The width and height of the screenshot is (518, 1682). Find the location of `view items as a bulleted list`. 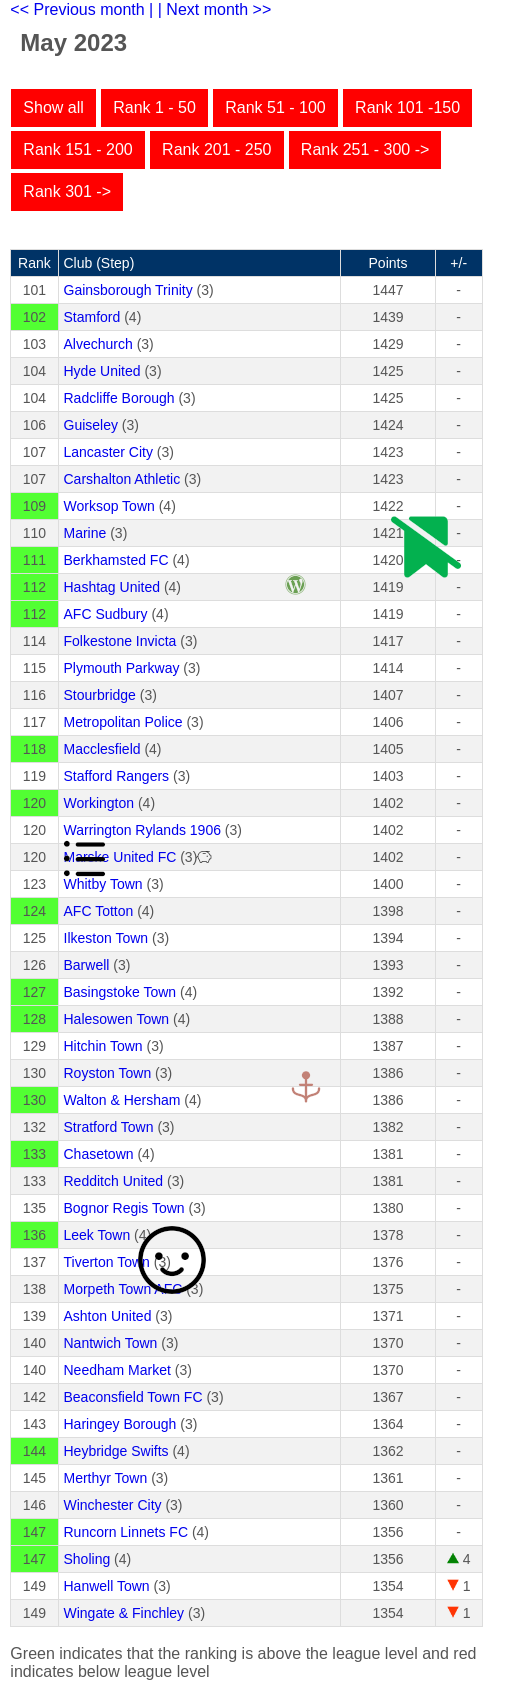

view items as a bulleted list is located at coordinates (84, 858).